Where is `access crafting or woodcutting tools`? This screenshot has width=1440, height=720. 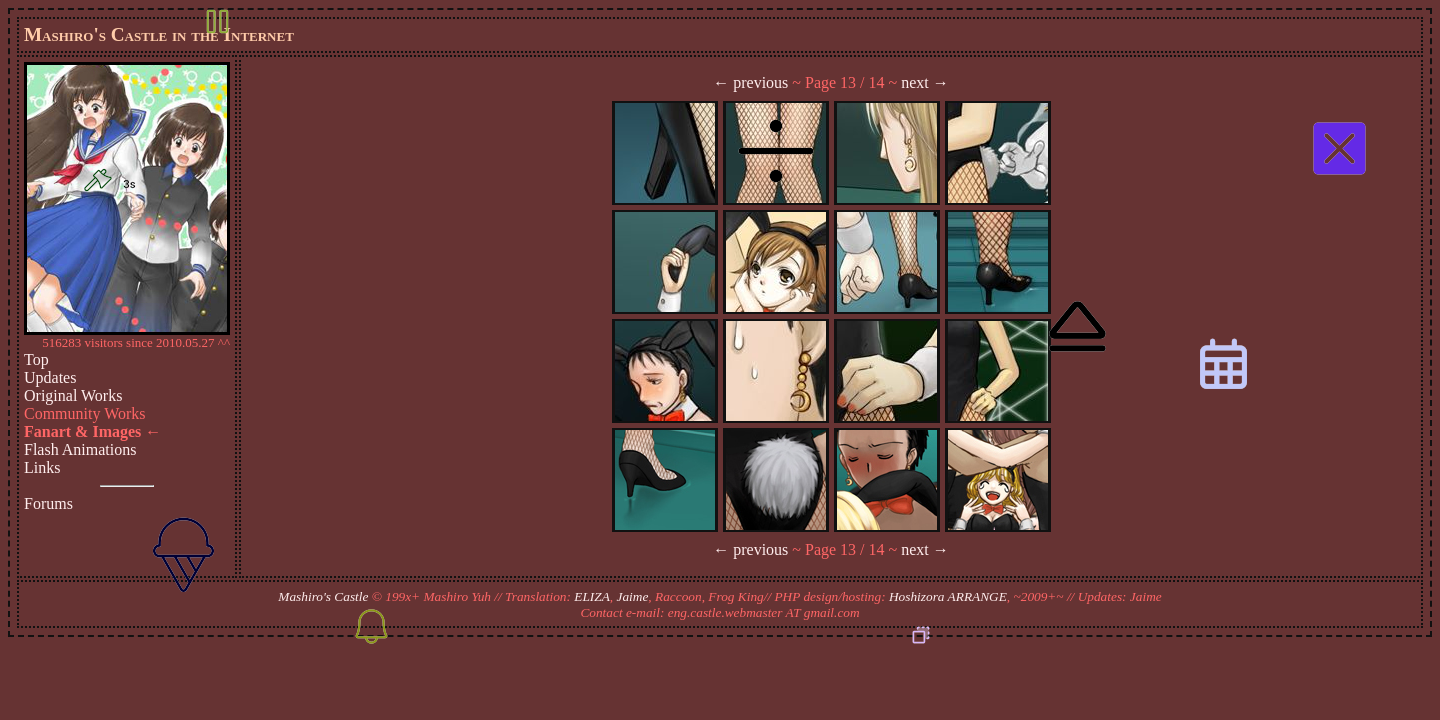 access crafting or woodcutting tools is located at coordinates (98, 181).